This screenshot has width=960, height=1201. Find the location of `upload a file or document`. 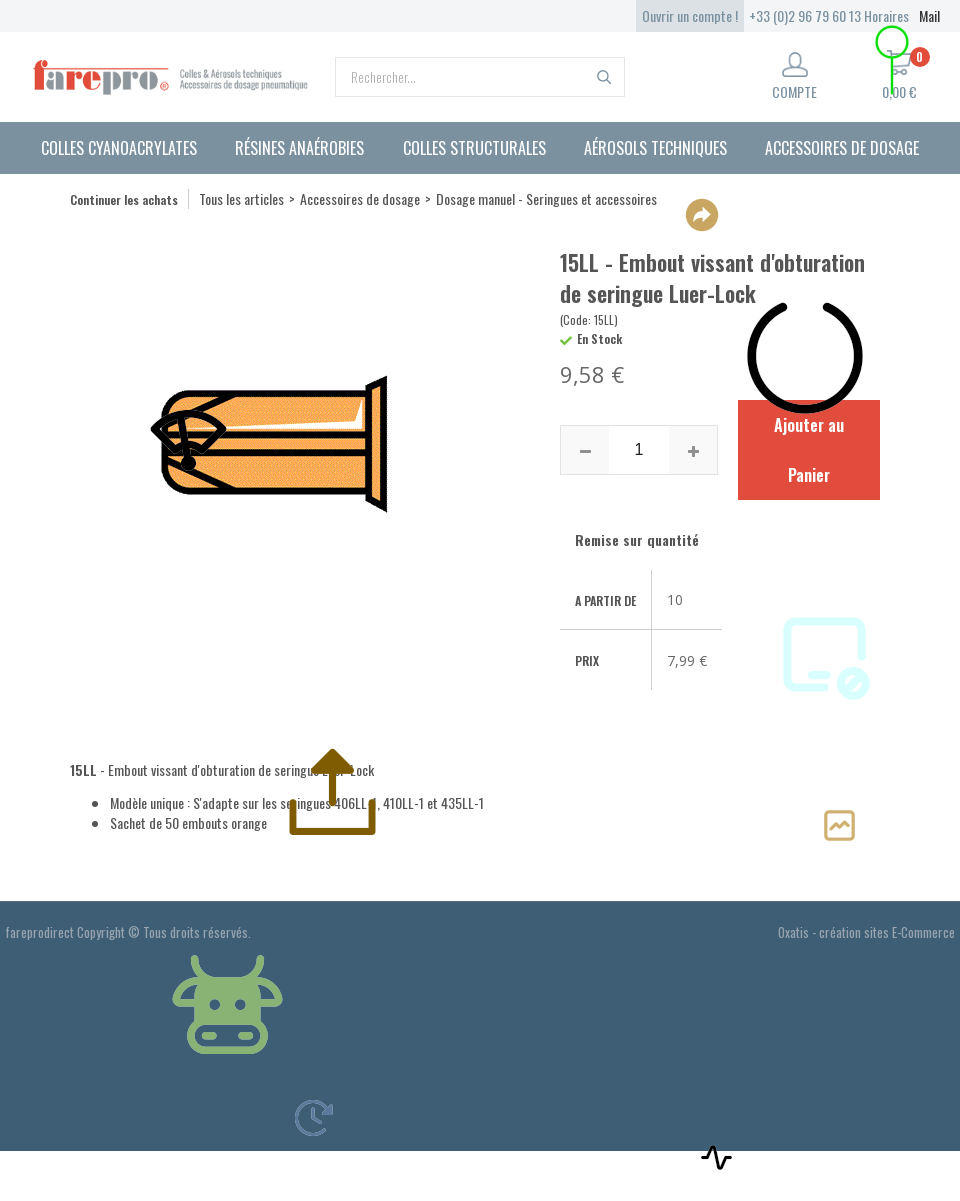

upload a file or document is located at coordinates (332, 795).